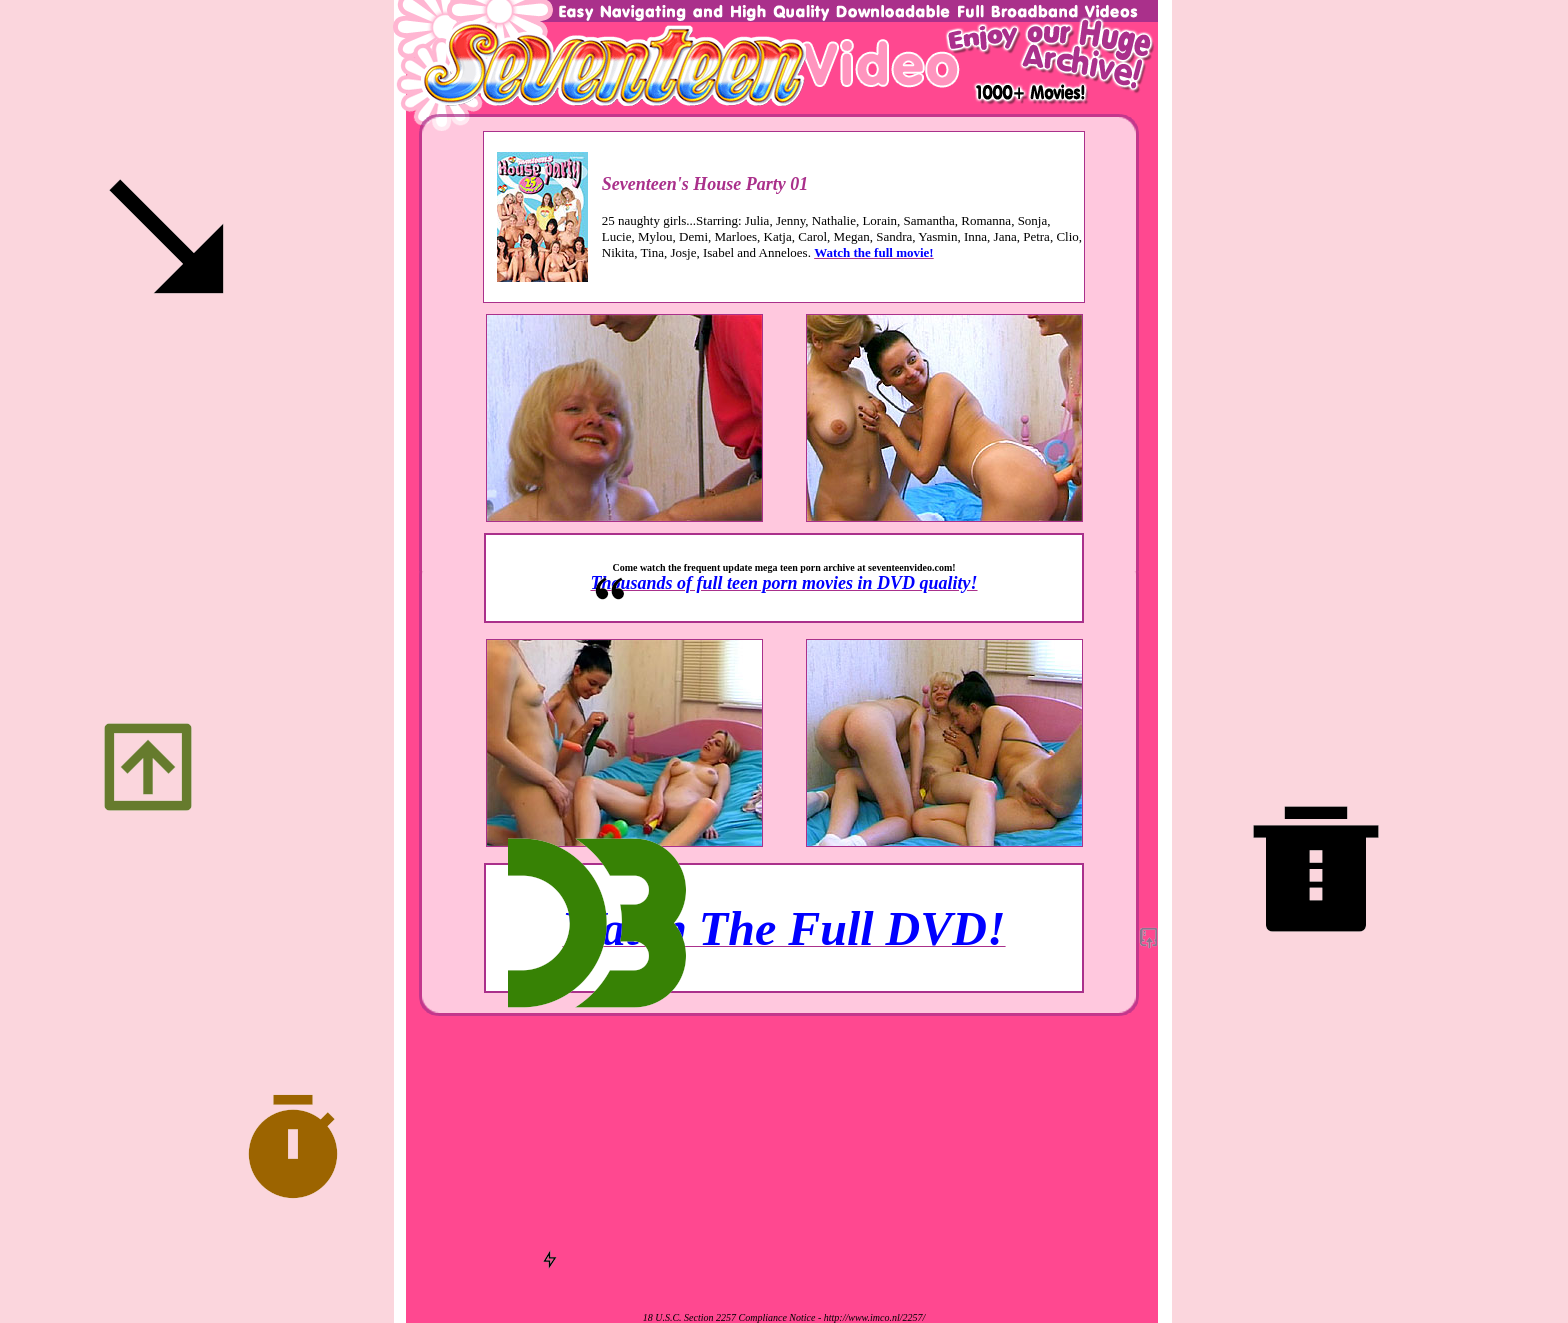 Image resolution: width=1568 pixels, height=1323 pixels. What do you see at coordinates (549, 1259) in the screenshot?
I see `turn on device flashlight` at bounding box center [549, 1259].